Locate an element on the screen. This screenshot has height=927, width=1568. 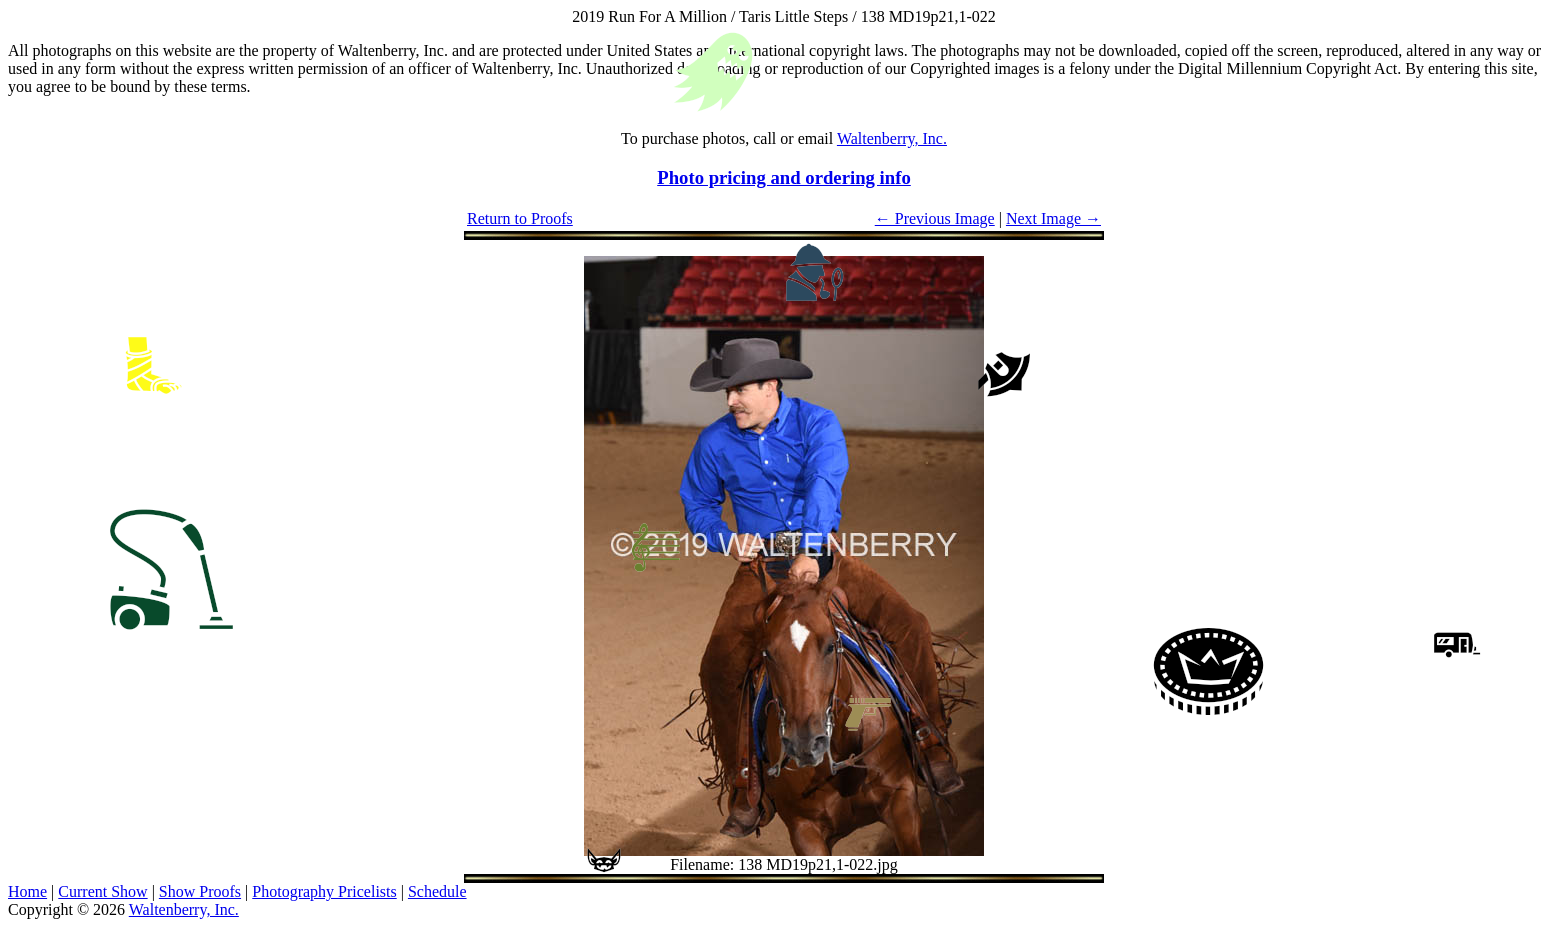
toggle ghost mode or invisible status is located at coordinates (713, 72).